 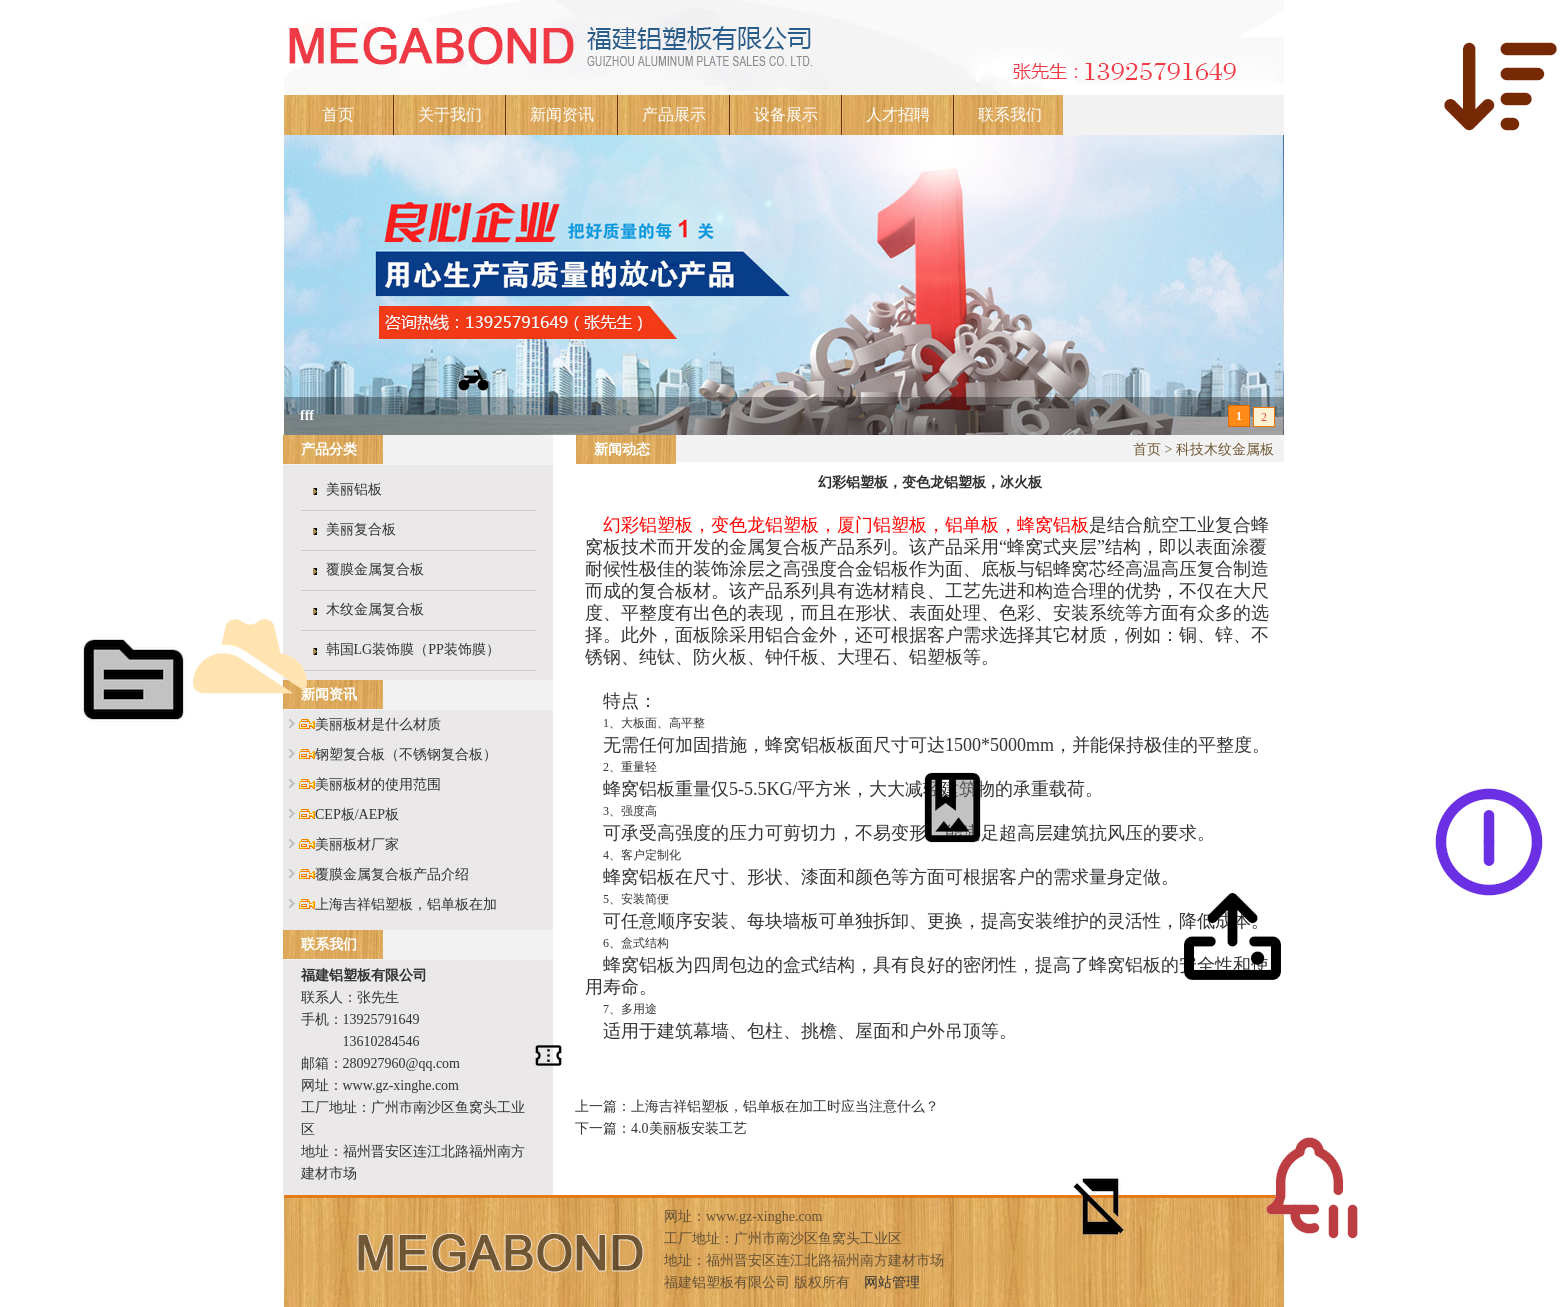 What do you see at coordinates (250, 659) in the screenshot?
I see `select western or cowboy theme` at bounding box center [250, 659].